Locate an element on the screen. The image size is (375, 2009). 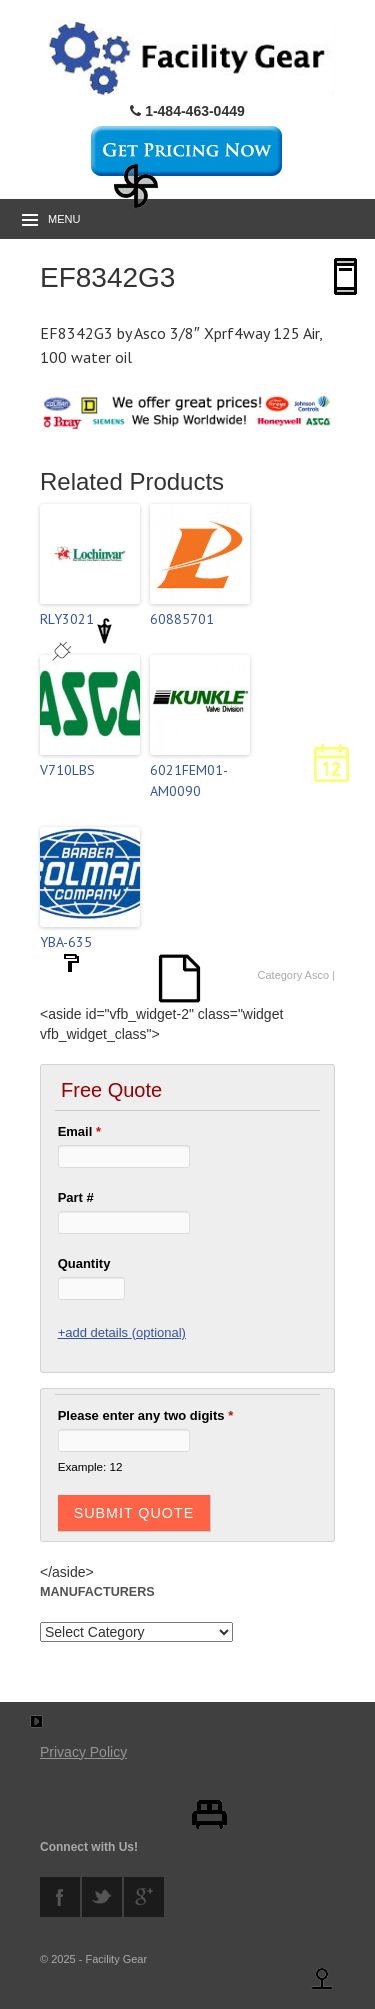
mark a location on the map is located at coordinates (322, 1979).